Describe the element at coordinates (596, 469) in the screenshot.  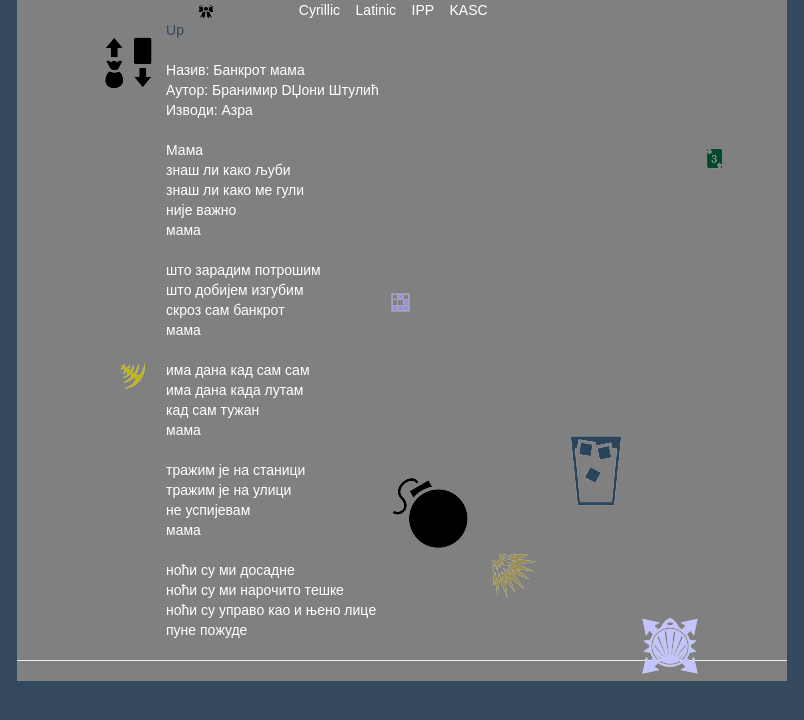
I see `add ice to your drink order` at that location.